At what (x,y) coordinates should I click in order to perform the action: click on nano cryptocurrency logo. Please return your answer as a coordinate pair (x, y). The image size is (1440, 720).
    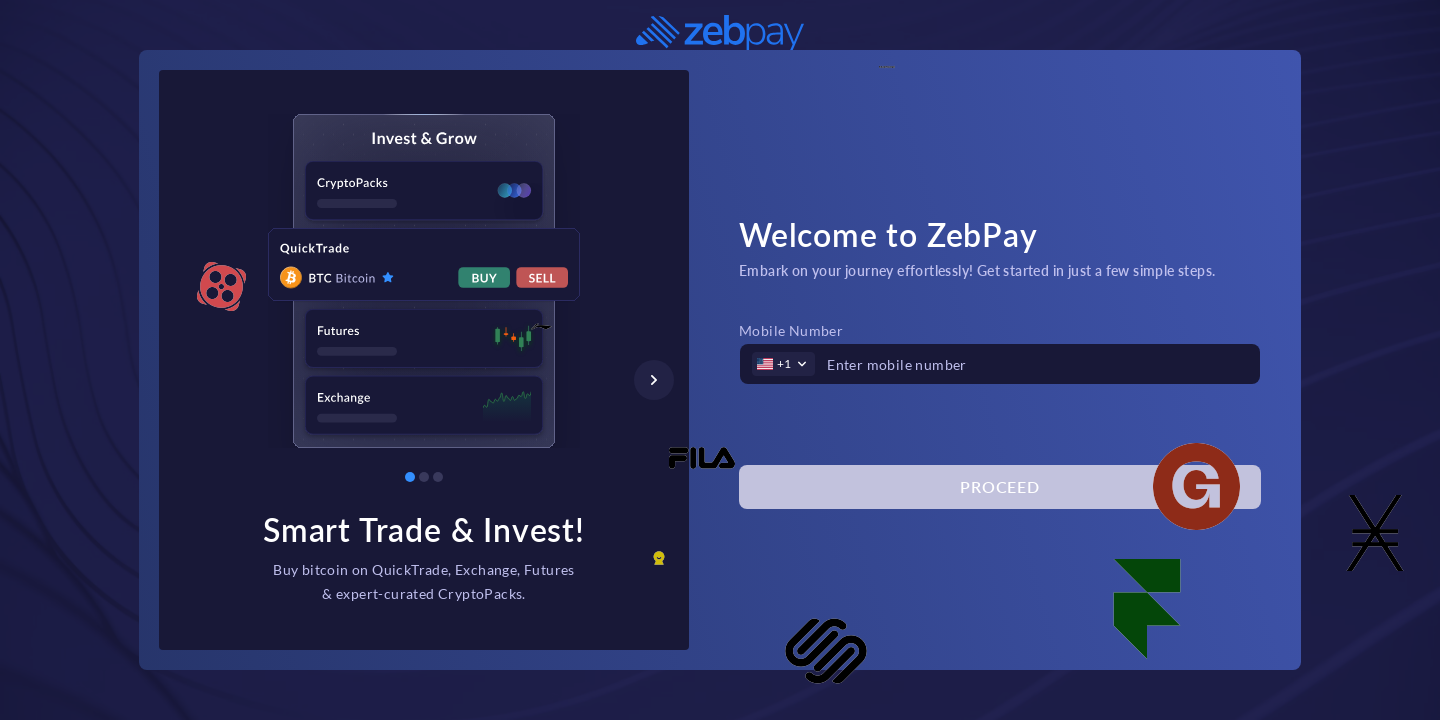
    Looking at the image, I should click on (1375, 533).